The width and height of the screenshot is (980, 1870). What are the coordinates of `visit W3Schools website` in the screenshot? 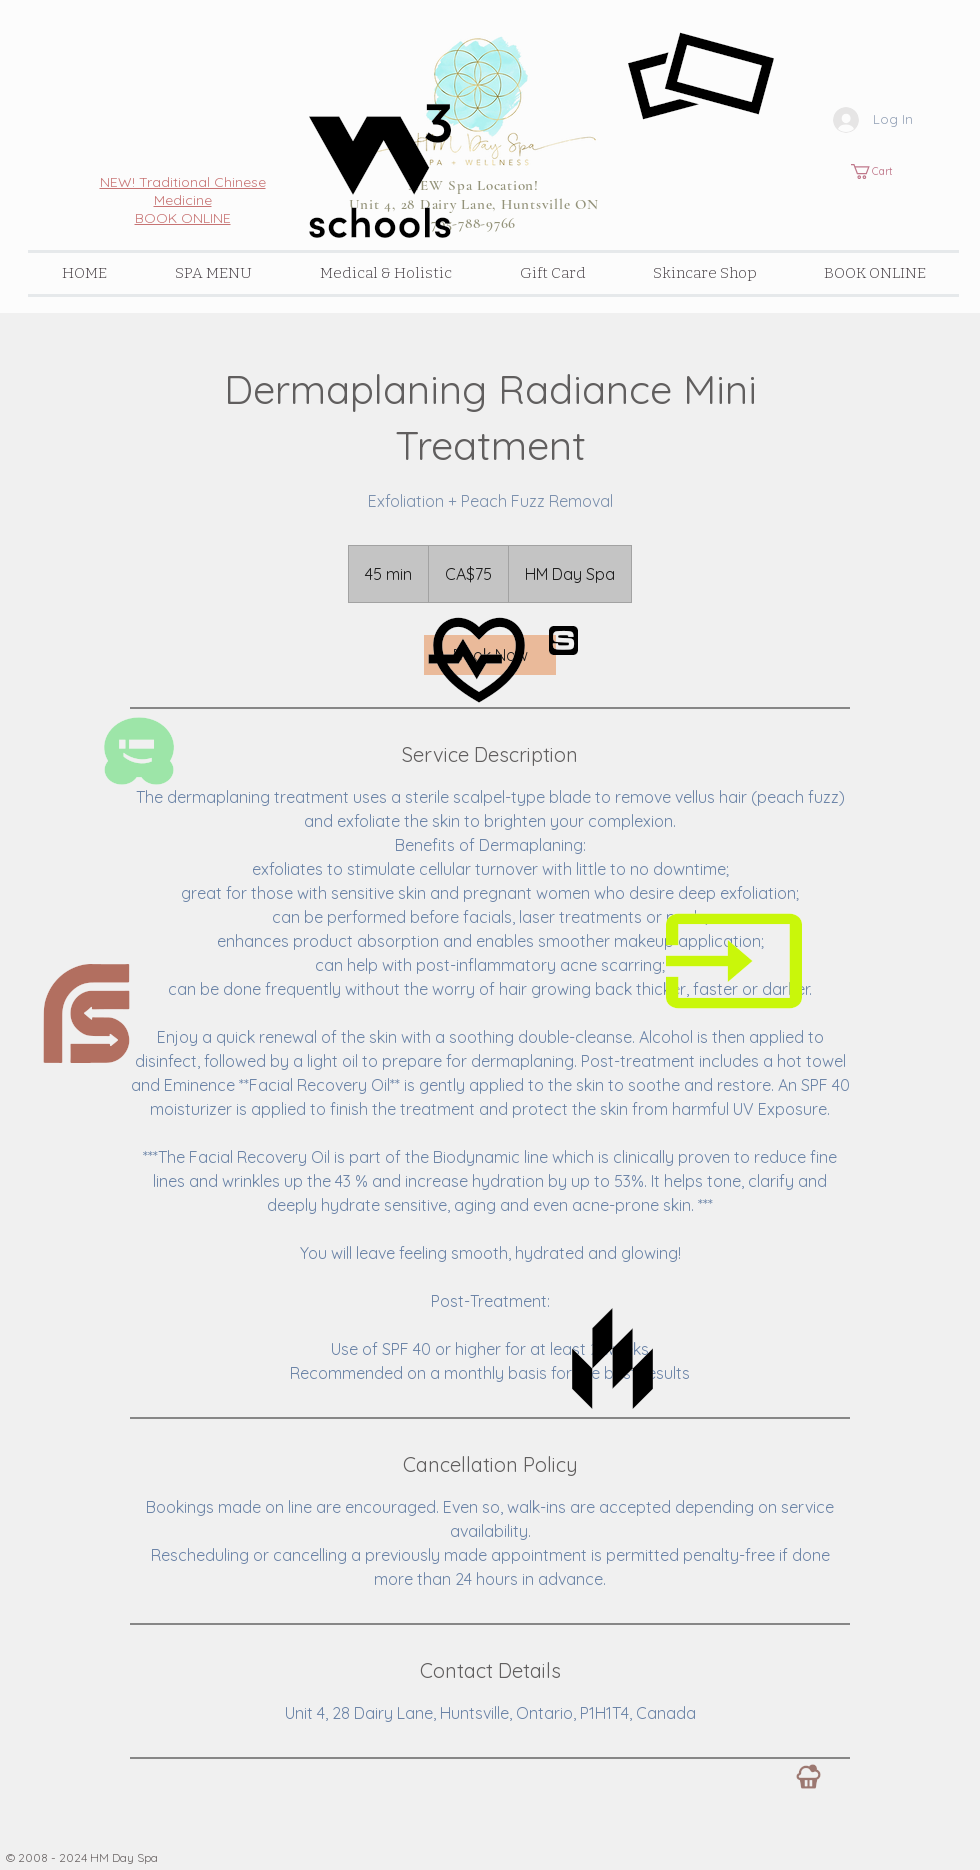 It's located at (380, 171).